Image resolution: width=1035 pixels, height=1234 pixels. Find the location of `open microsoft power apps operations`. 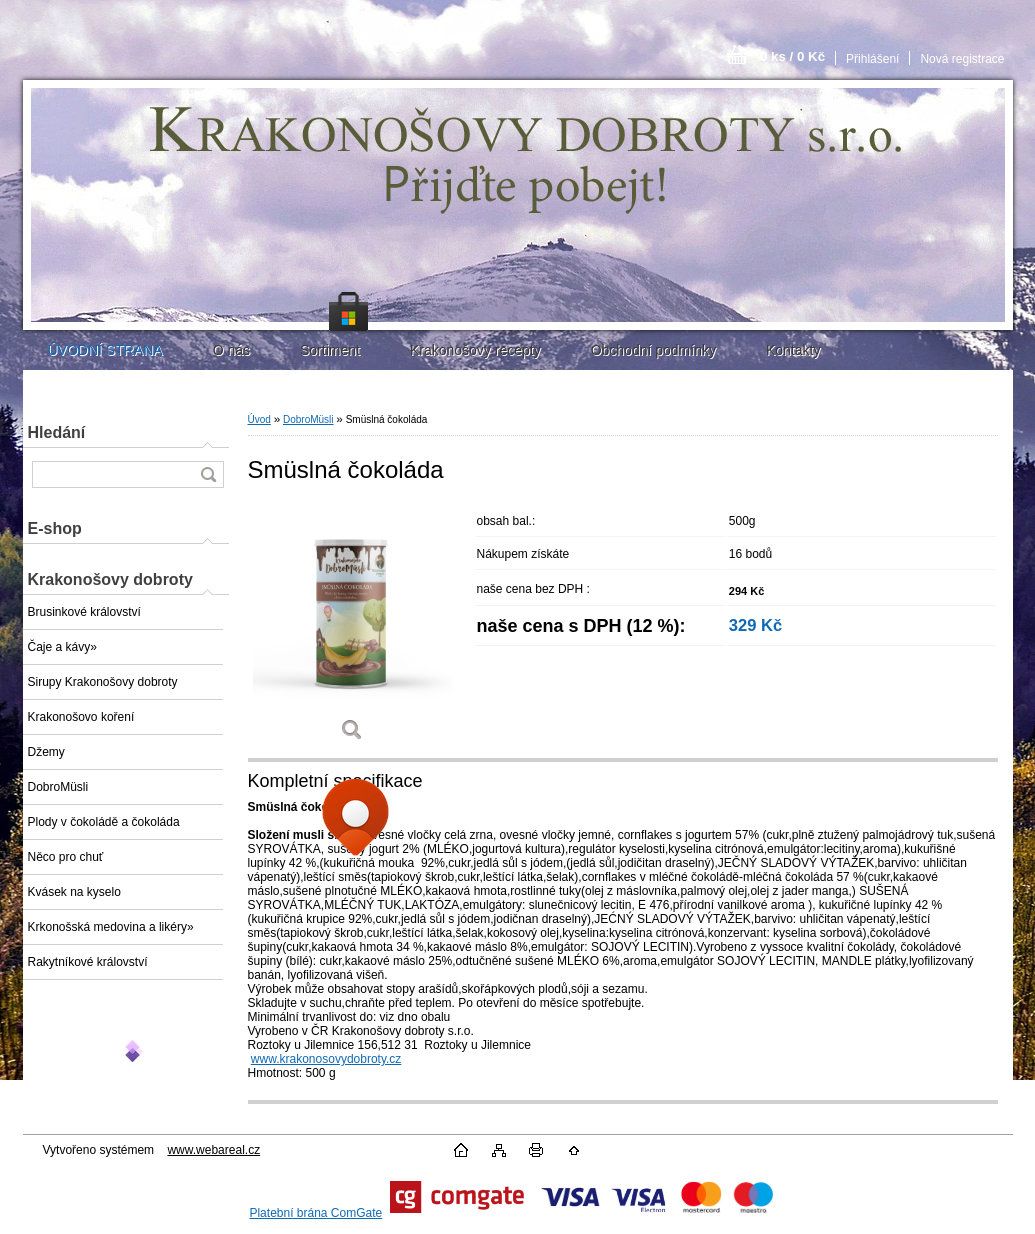

open microsoft power apps operations is located at coordinates (134, 1051).